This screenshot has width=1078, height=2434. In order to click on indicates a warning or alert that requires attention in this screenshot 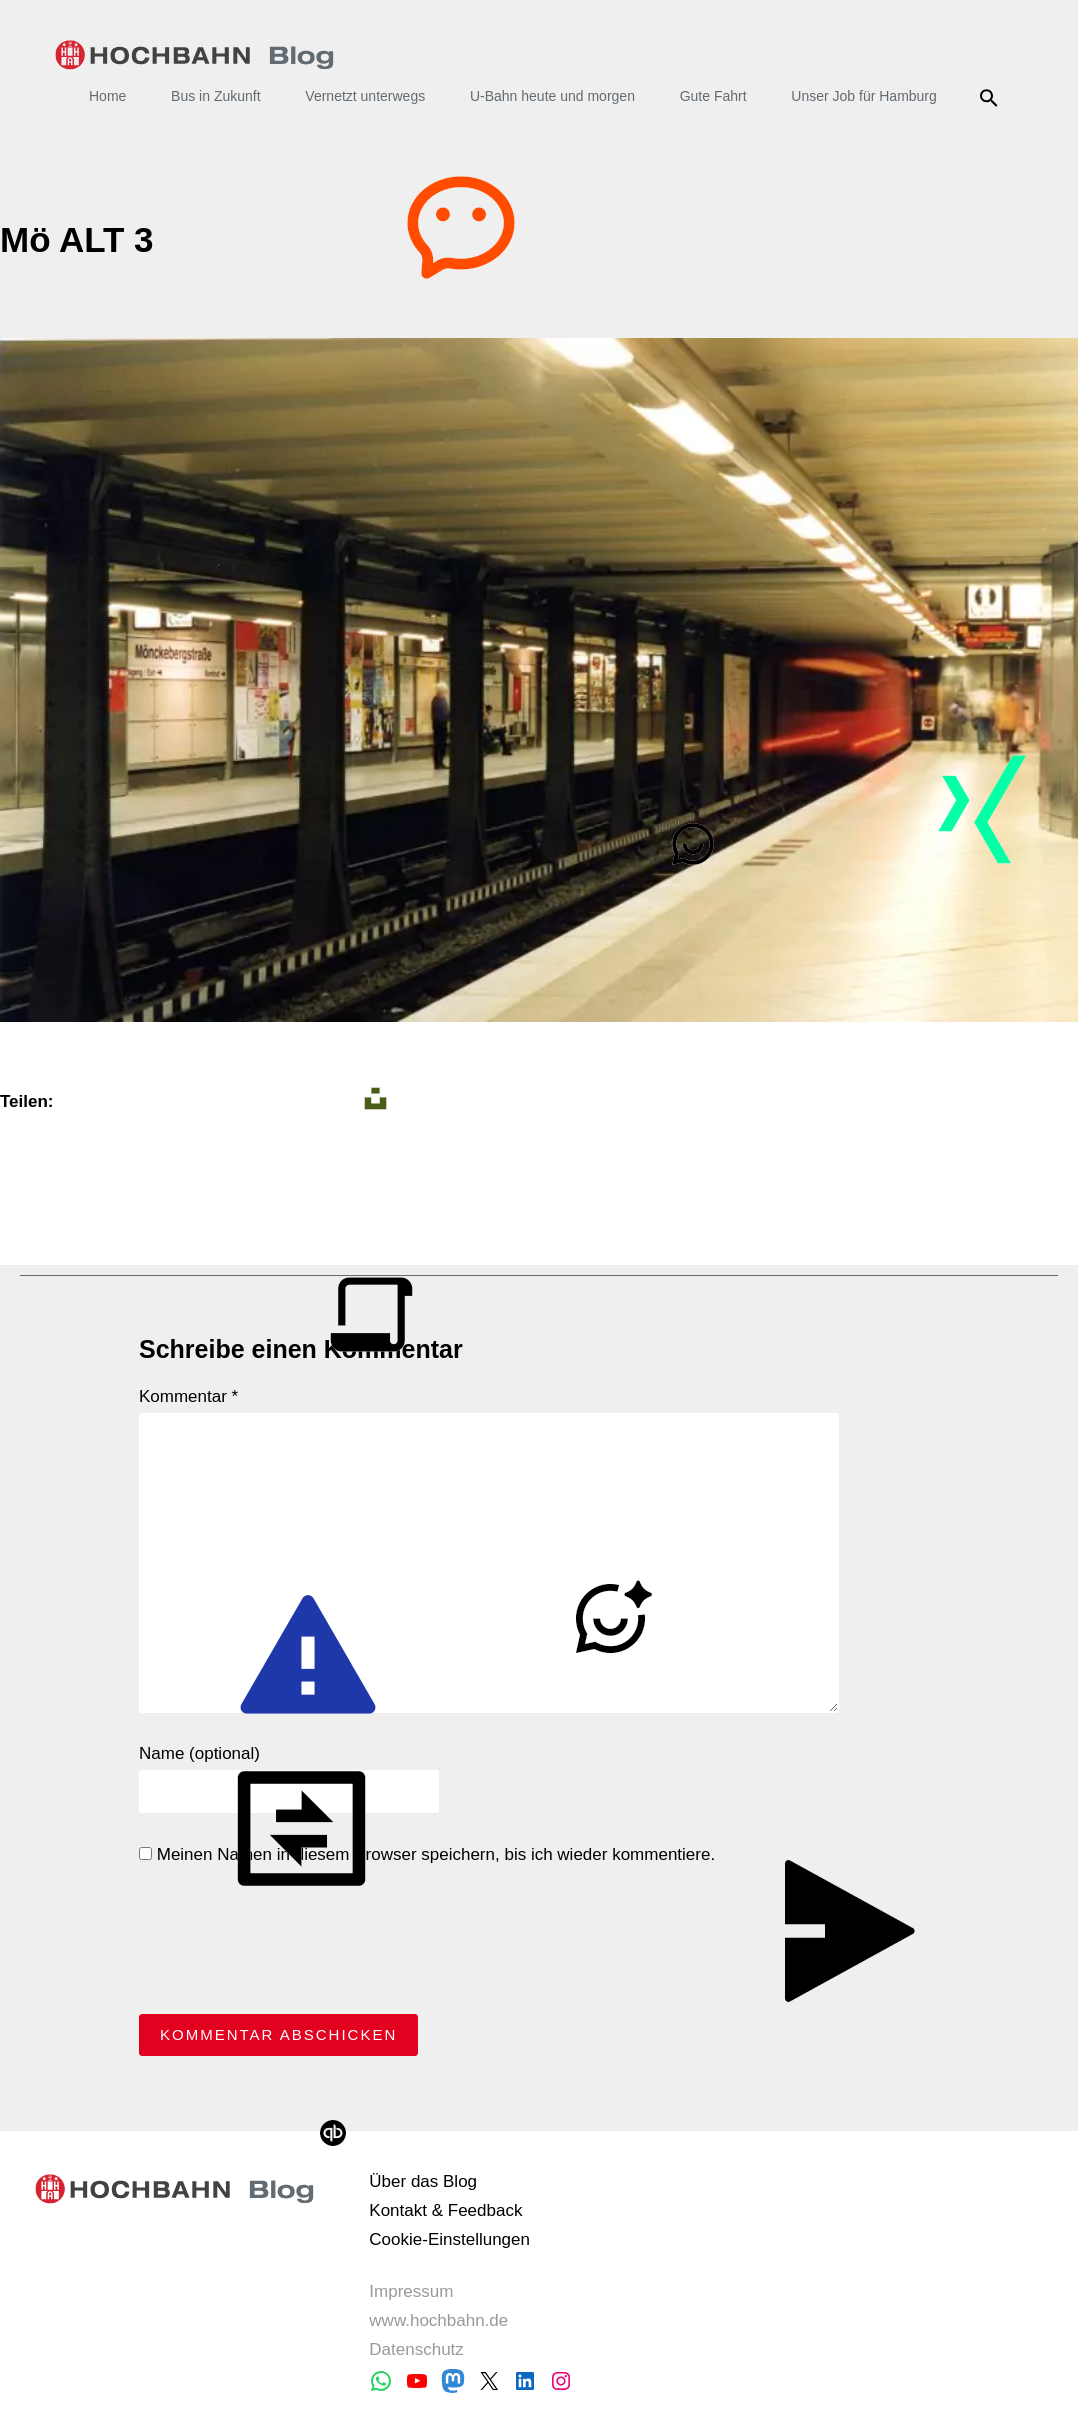, I will do `click(308, 1656)`.